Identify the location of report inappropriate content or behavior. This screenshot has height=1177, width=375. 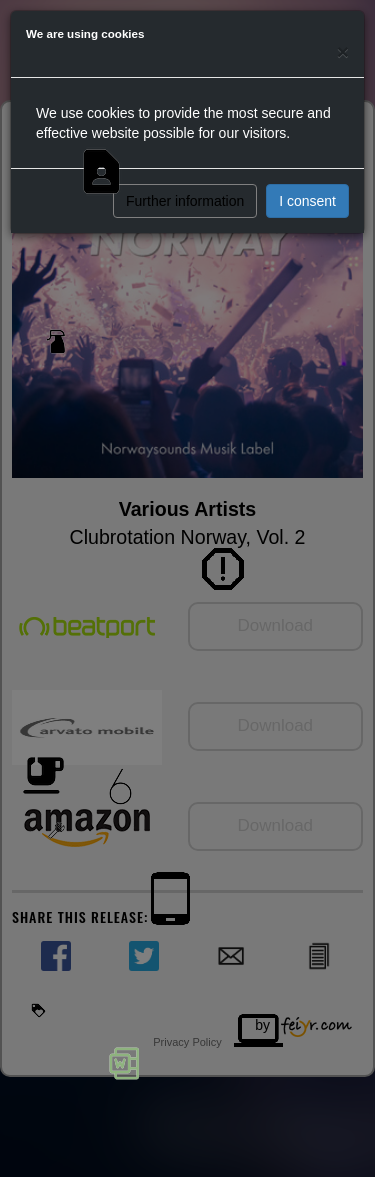
(223, 569).